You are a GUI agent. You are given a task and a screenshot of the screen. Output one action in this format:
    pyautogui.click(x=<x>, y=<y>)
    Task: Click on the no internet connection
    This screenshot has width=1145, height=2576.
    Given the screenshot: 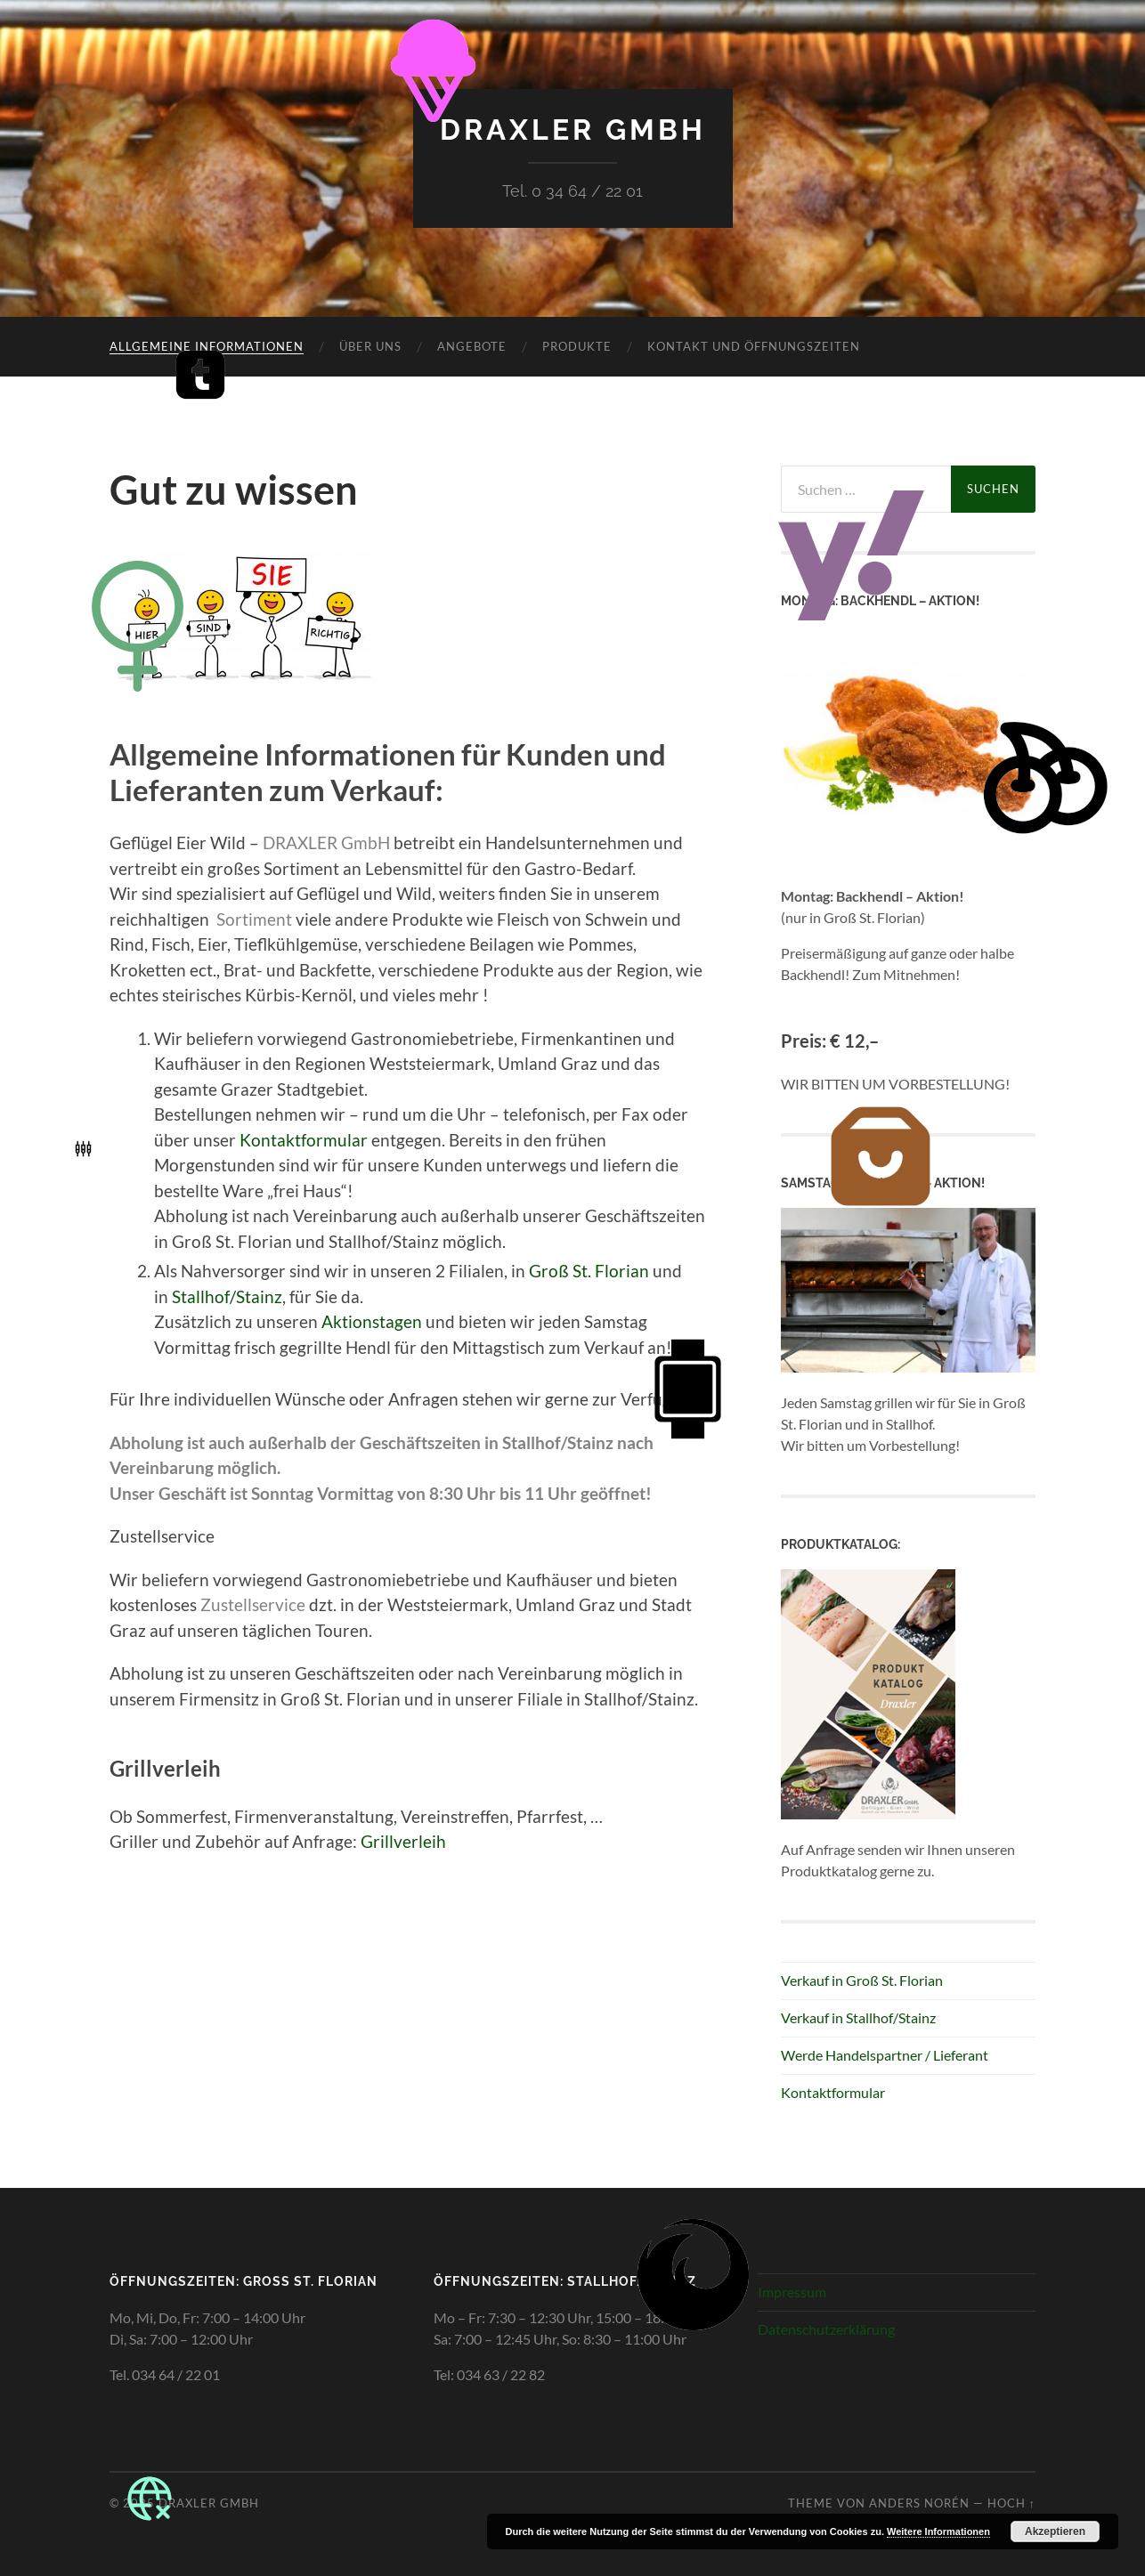 What is the action you would take?
    pyautogui.click(x=150, y=2499)
    